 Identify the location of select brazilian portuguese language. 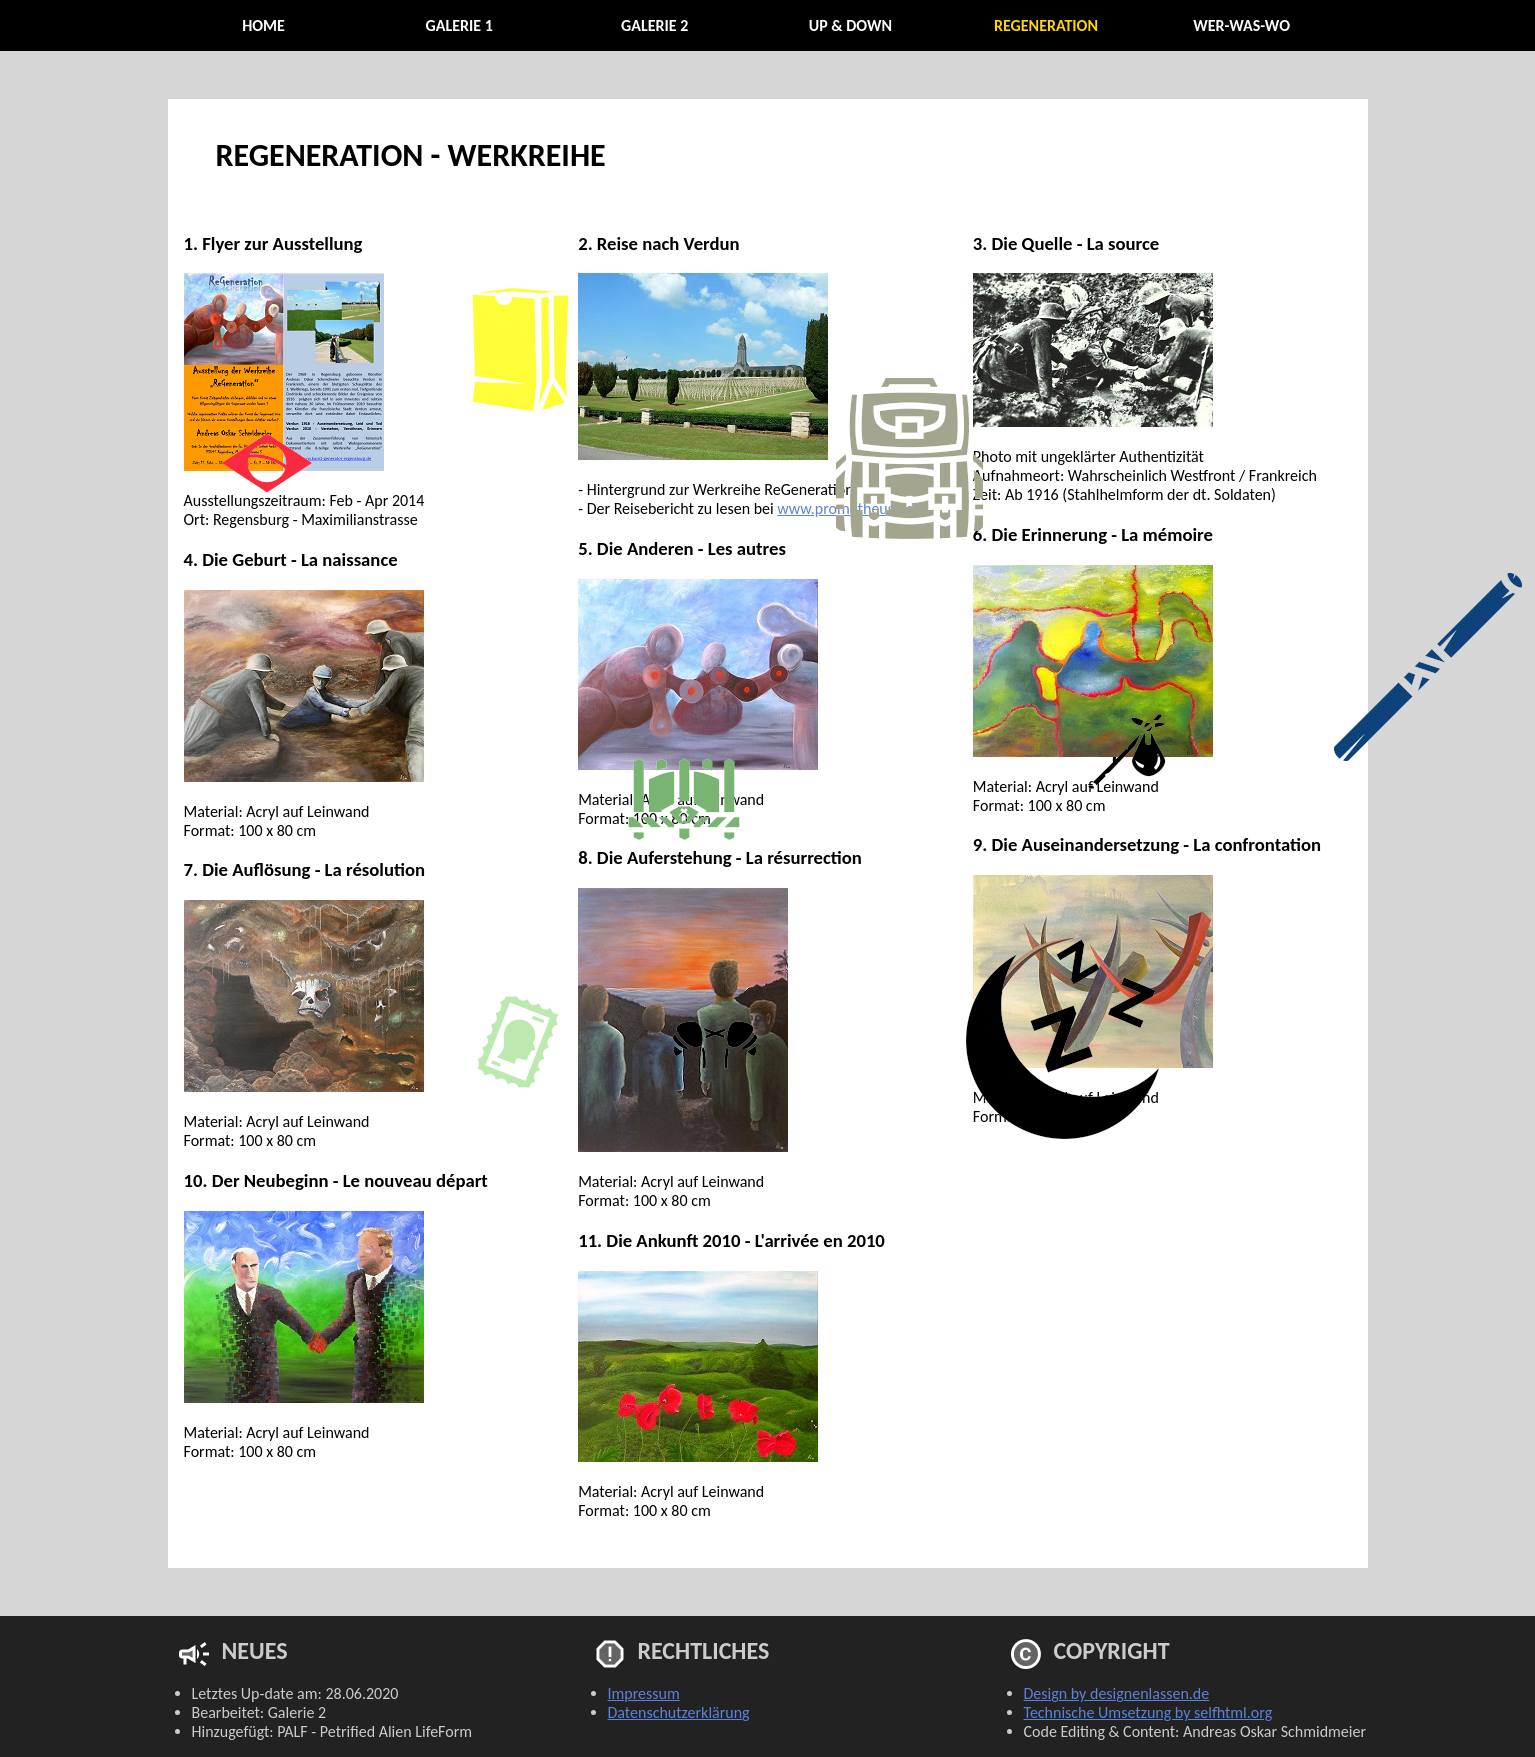
(267, 463).